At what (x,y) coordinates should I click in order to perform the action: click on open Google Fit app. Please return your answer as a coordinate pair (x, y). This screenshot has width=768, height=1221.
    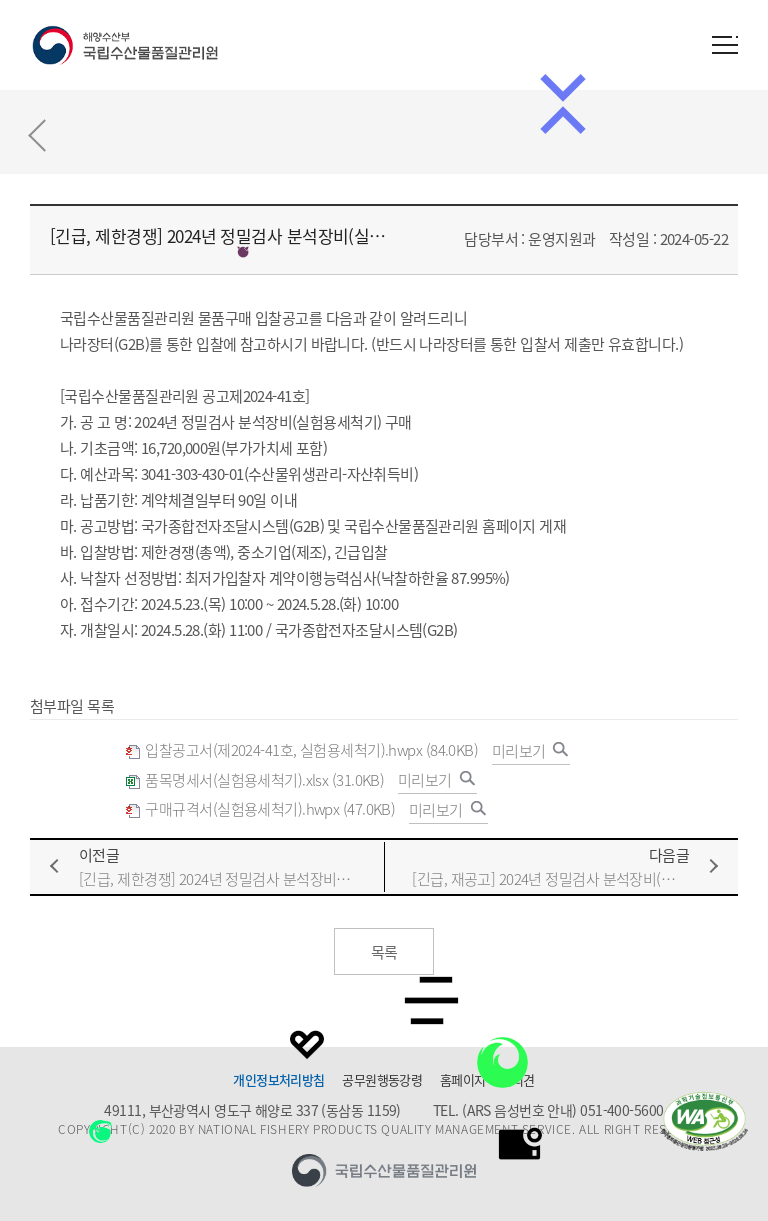
    Looking at the image, I should click on (307, 1045).